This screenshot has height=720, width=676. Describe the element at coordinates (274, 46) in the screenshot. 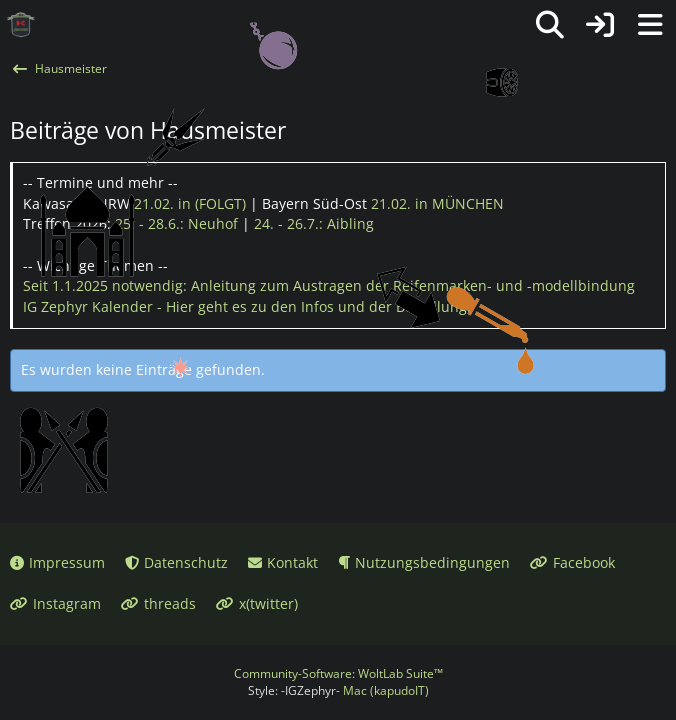

I see `demolish or destroy an item` at that location.